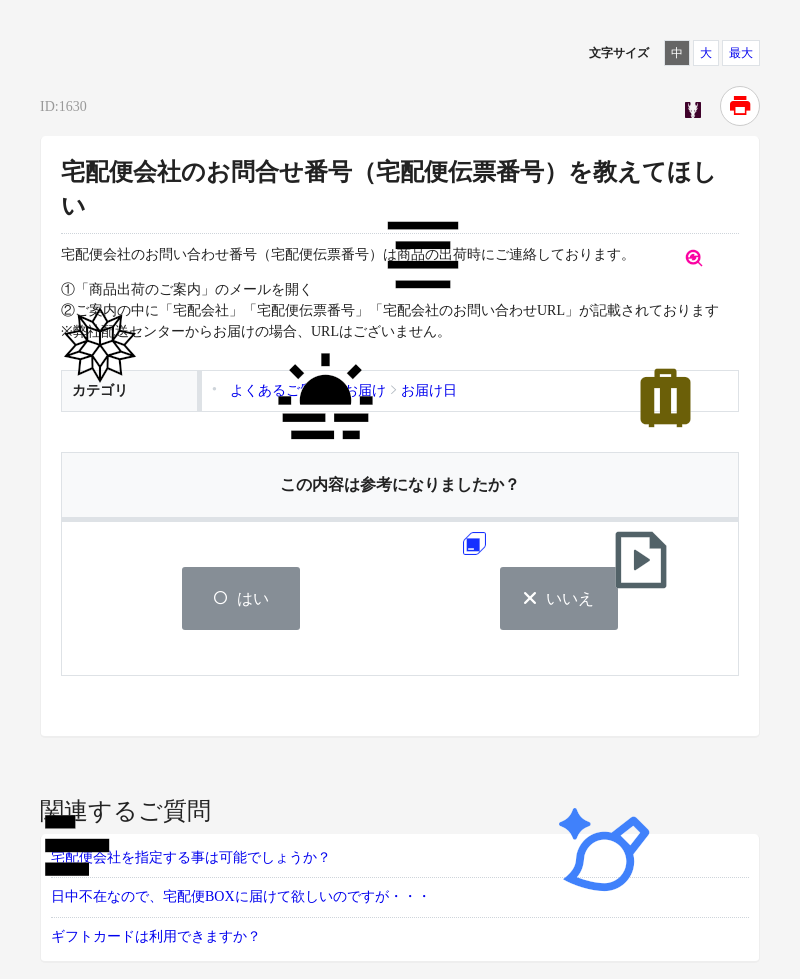 Image resolution: width=800 pixels, height=979 pixels. Describe the element at coordinates (100, 345) in the screenshot. I see `open wolfram alpha` at that location.